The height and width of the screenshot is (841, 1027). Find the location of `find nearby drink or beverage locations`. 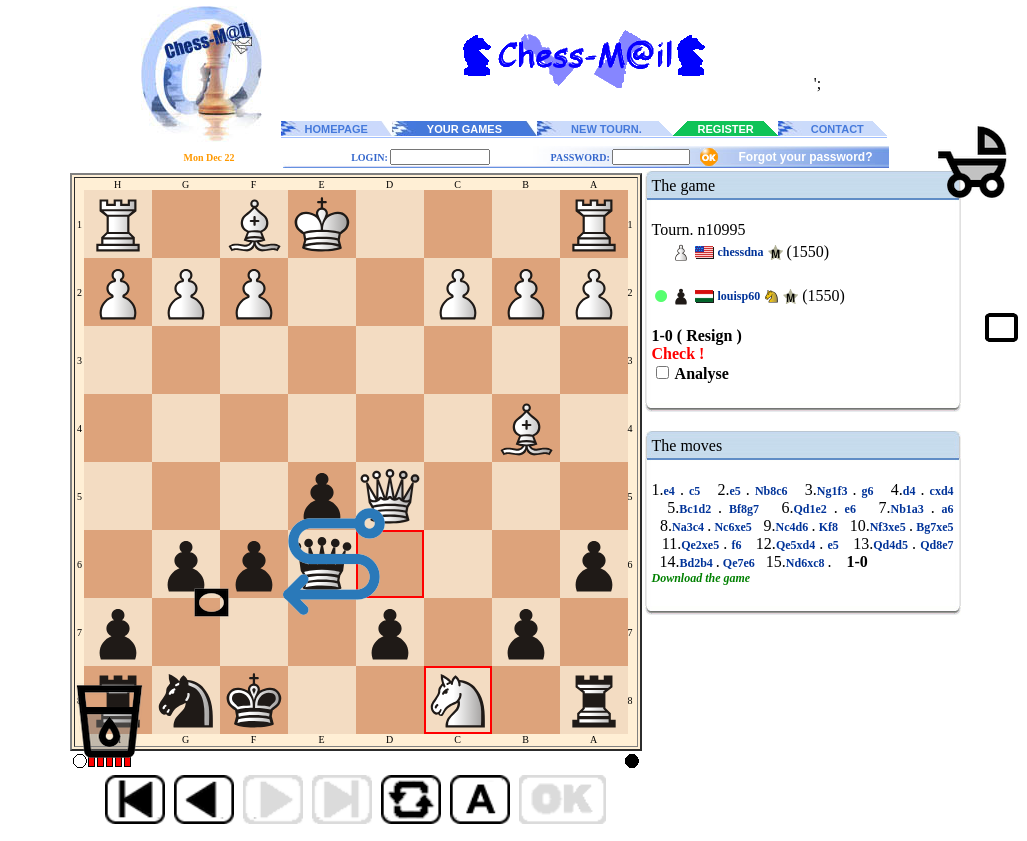

find nearby drink or beverage locations is located at coordinates (109, 721).